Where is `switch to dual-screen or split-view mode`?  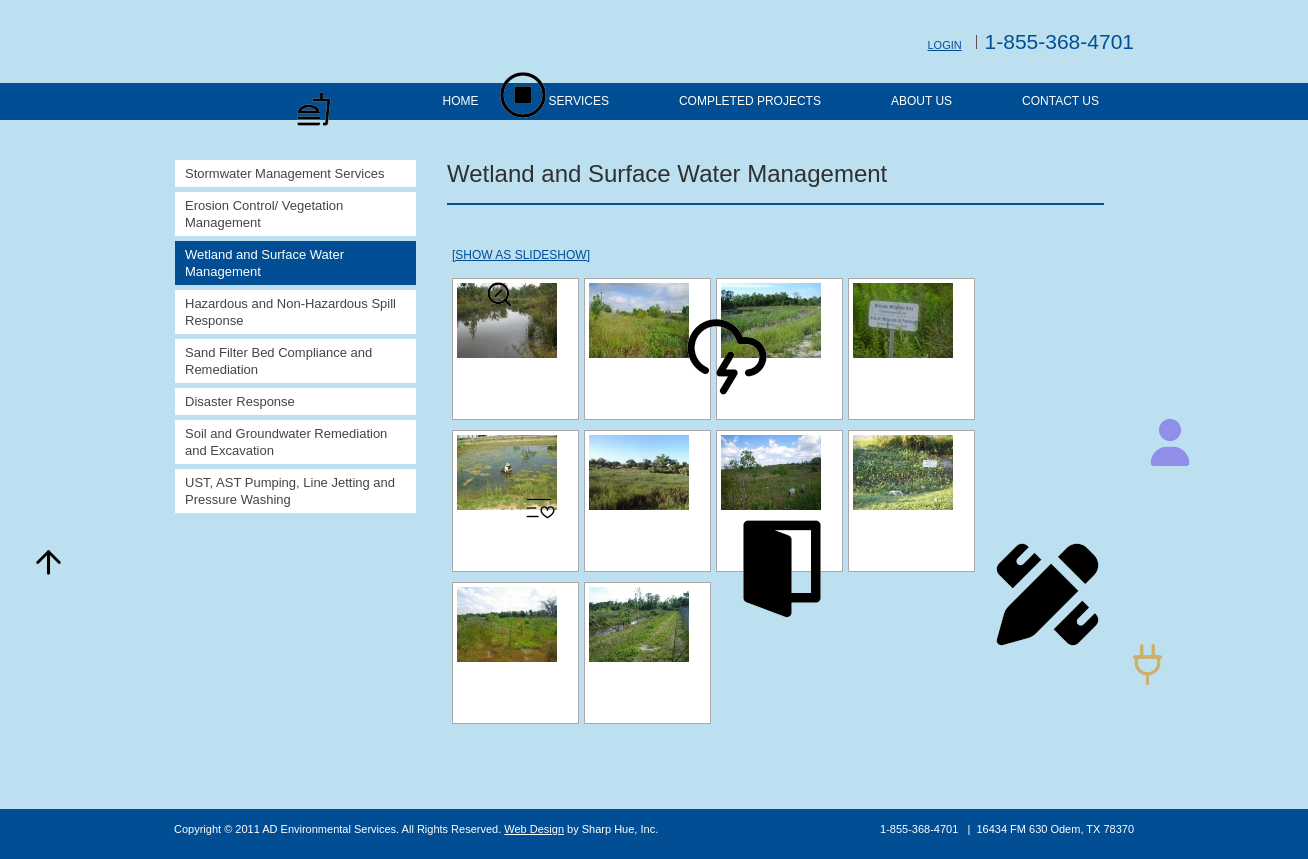
switch to dual-screen or split-view mode is located at coordinates (782, 564).